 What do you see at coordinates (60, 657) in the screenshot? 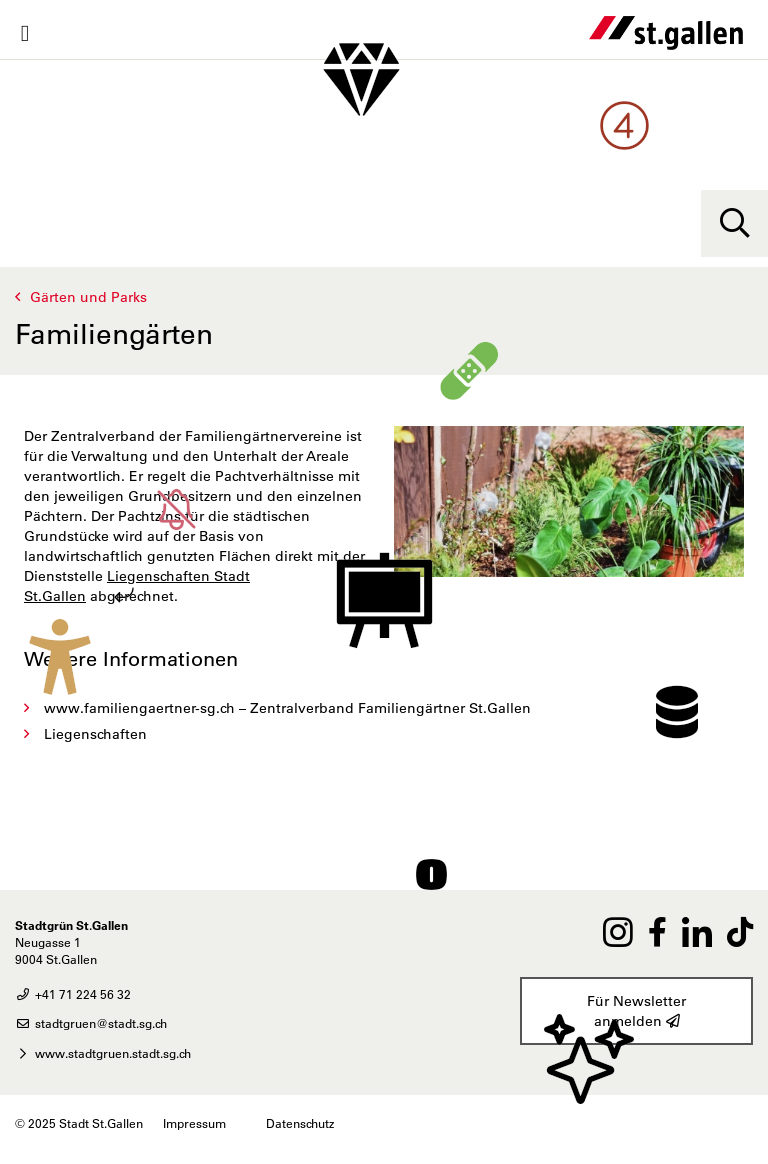
I see `access accessibility settings` at bounding box center [60, 657].